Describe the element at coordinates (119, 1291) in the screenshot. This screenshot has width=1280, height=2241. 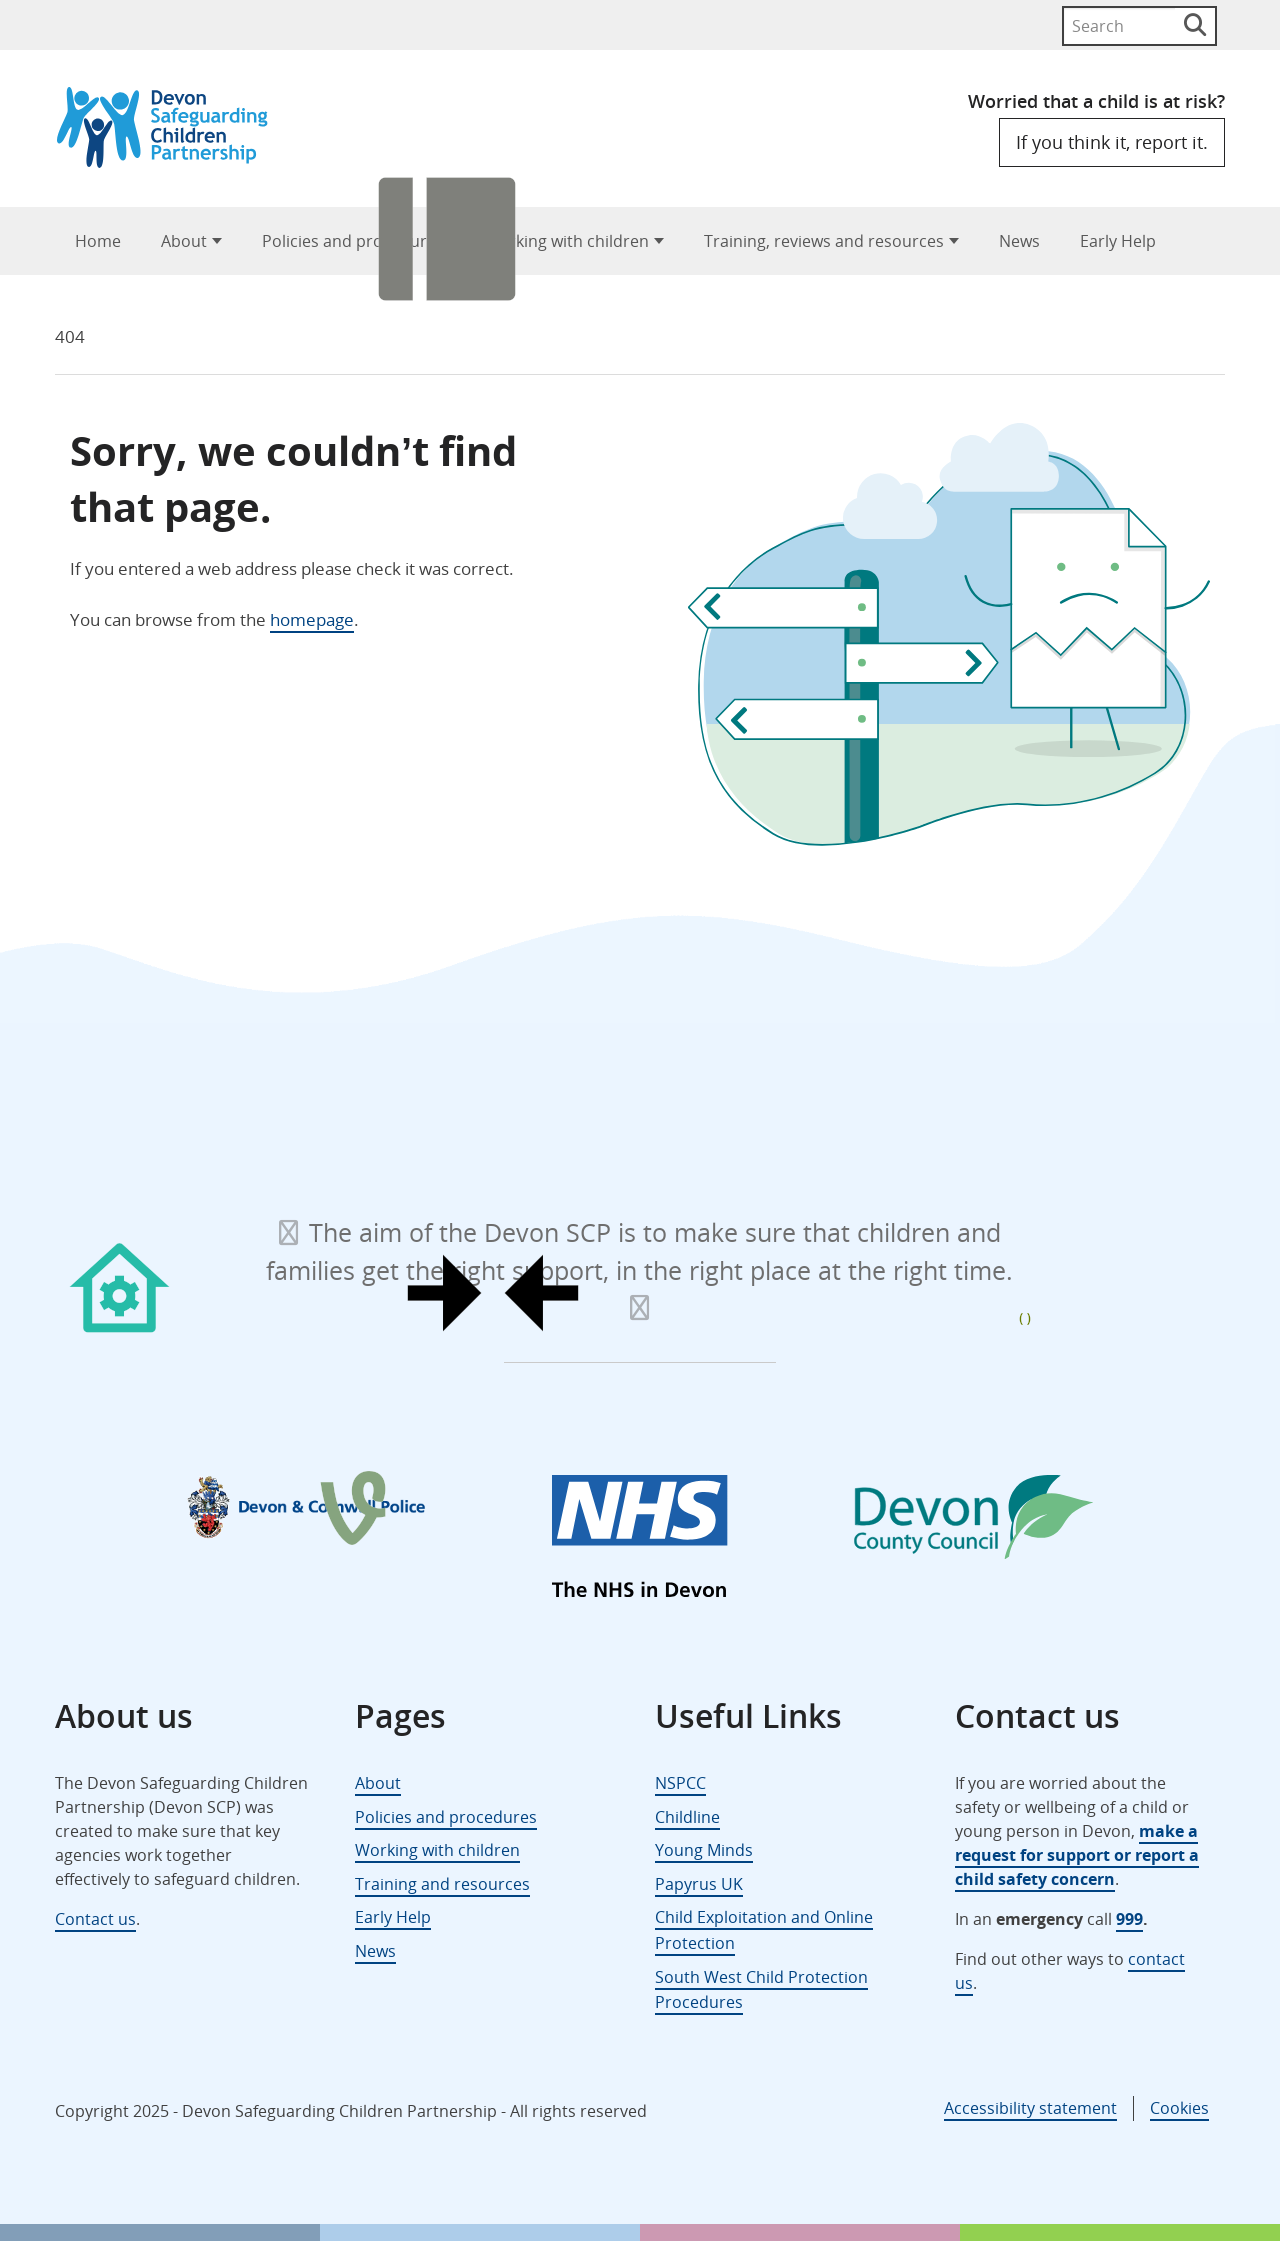
I see `access home settings` at that location.